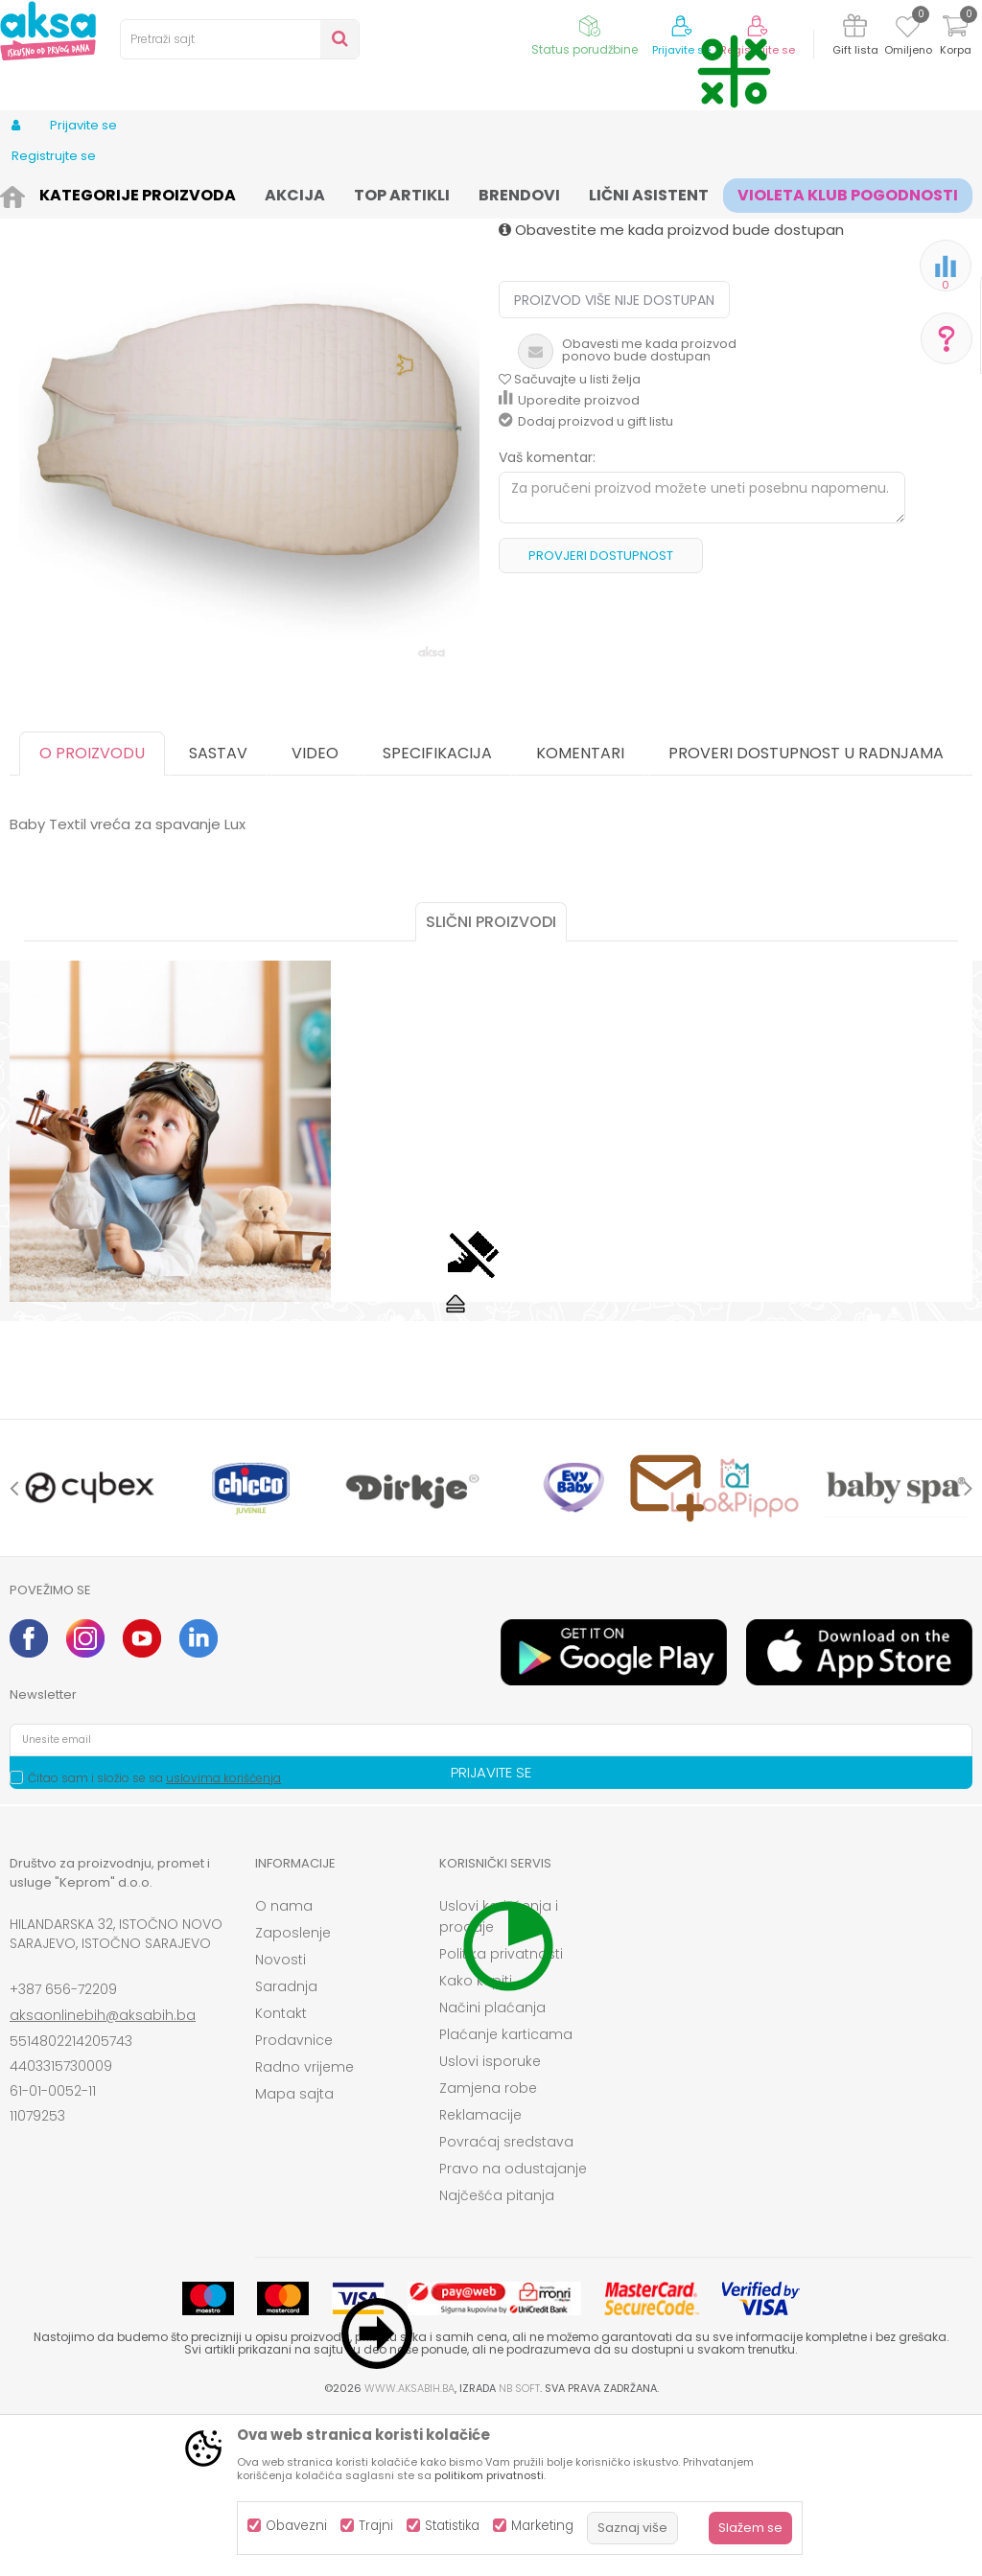 The height and width of the screenshot is (2576, 982). What do you see at coordinates (734, 71) in the screenshot?
I see `play tic-tac-toe game` at bounding box center [734, 71].